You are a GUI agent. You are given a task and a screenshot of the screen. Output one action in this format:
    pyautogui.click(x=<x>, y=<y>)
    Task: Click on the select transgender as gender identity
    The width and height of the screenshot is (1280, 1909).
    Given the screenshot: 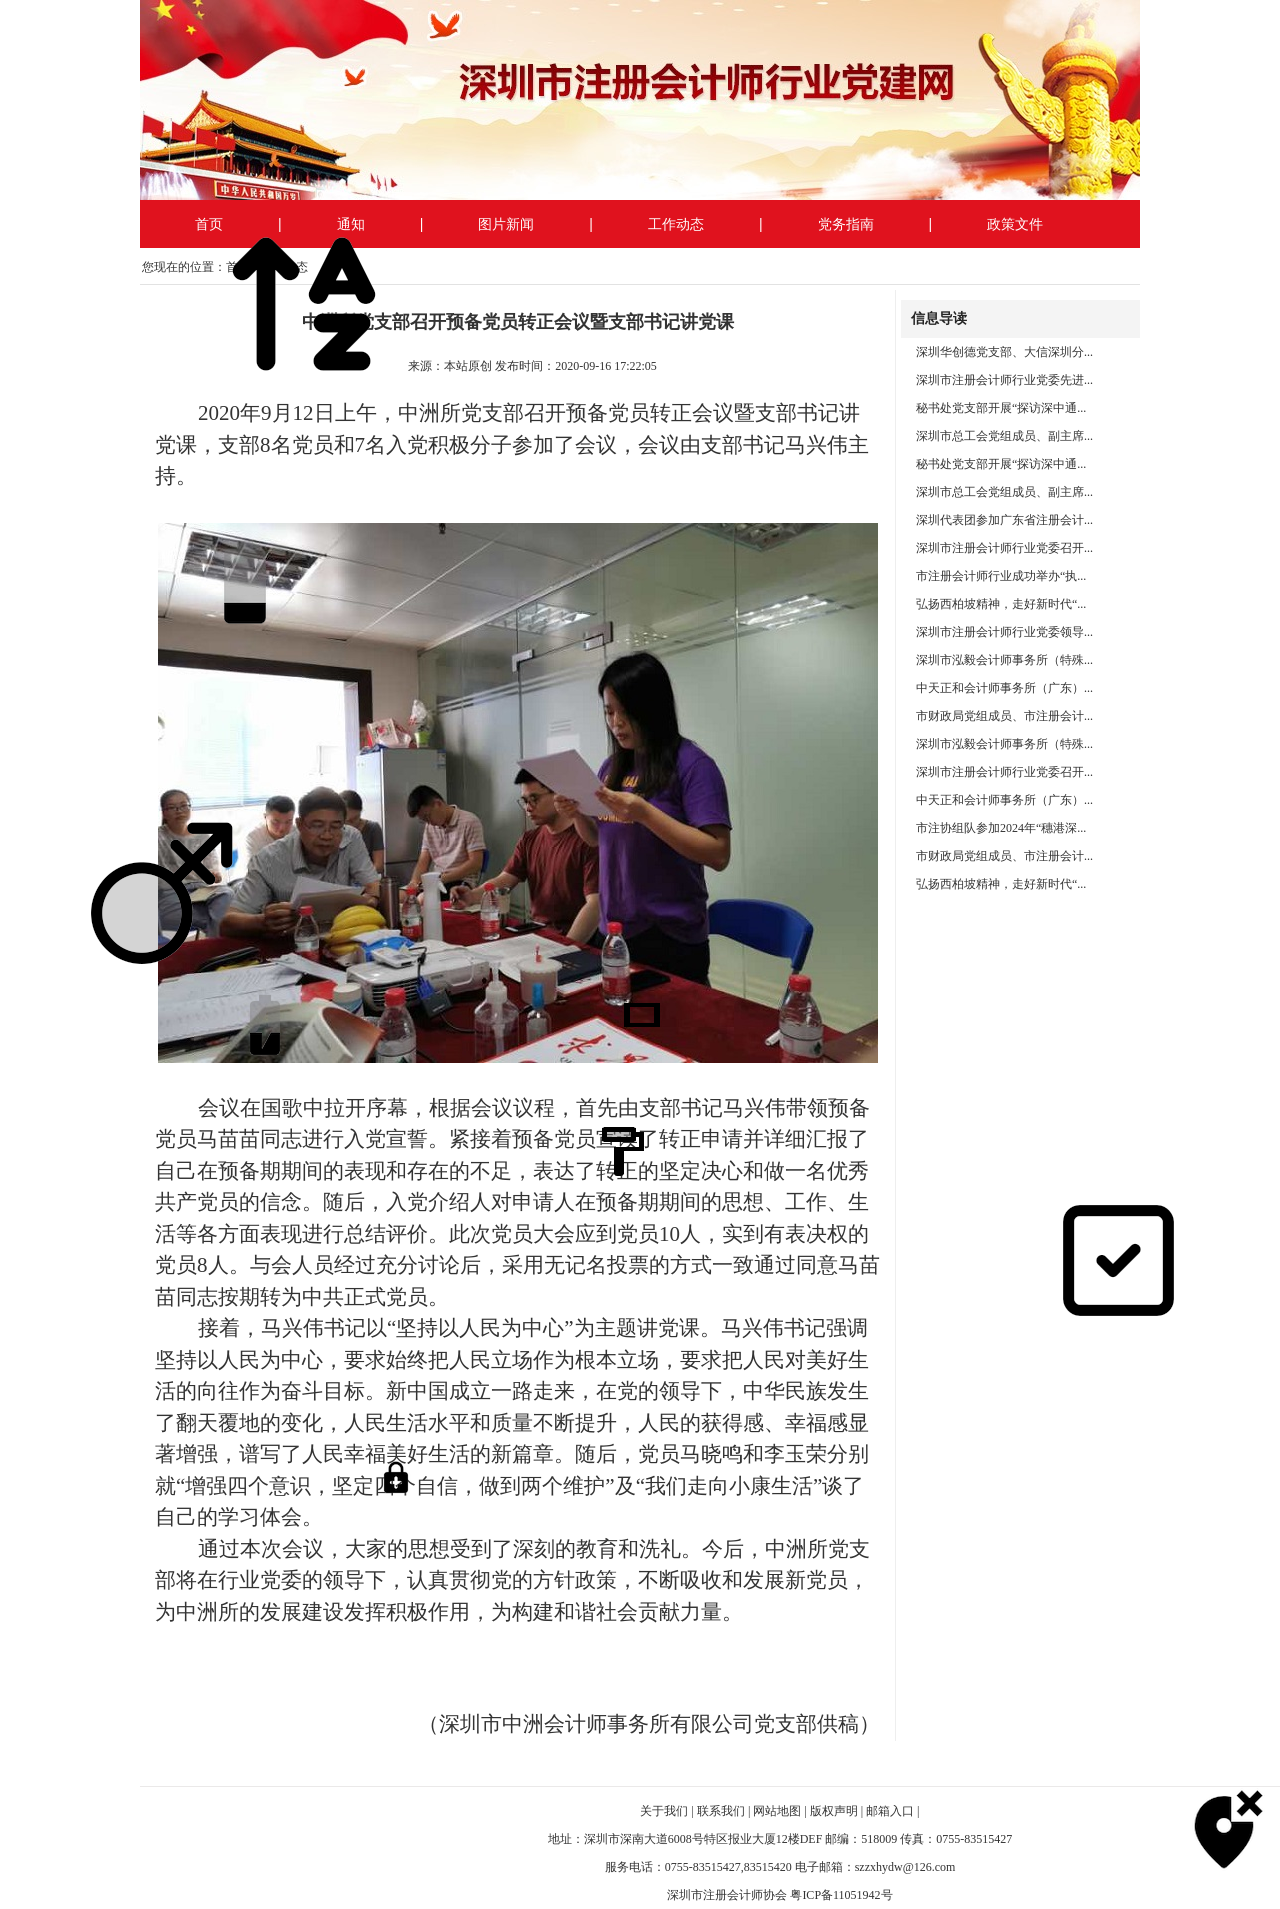 What is the action you would take?
    pyautogui.click(x=164, y=890)
    